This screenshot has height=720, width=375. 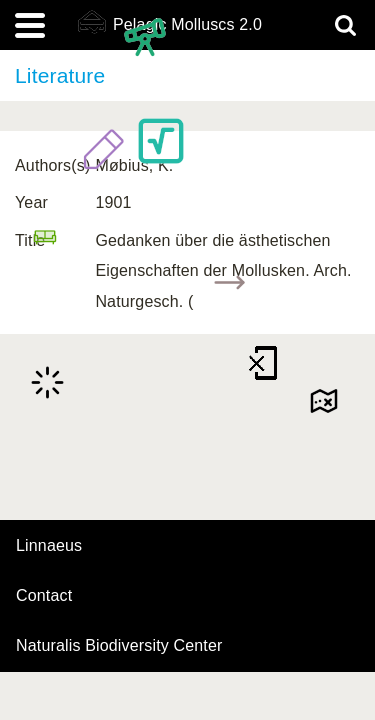 What do you see at coordinates (45, 237) in the screenshot?
I see `browse furniture or home decor items` at bounding box center [45, 237].